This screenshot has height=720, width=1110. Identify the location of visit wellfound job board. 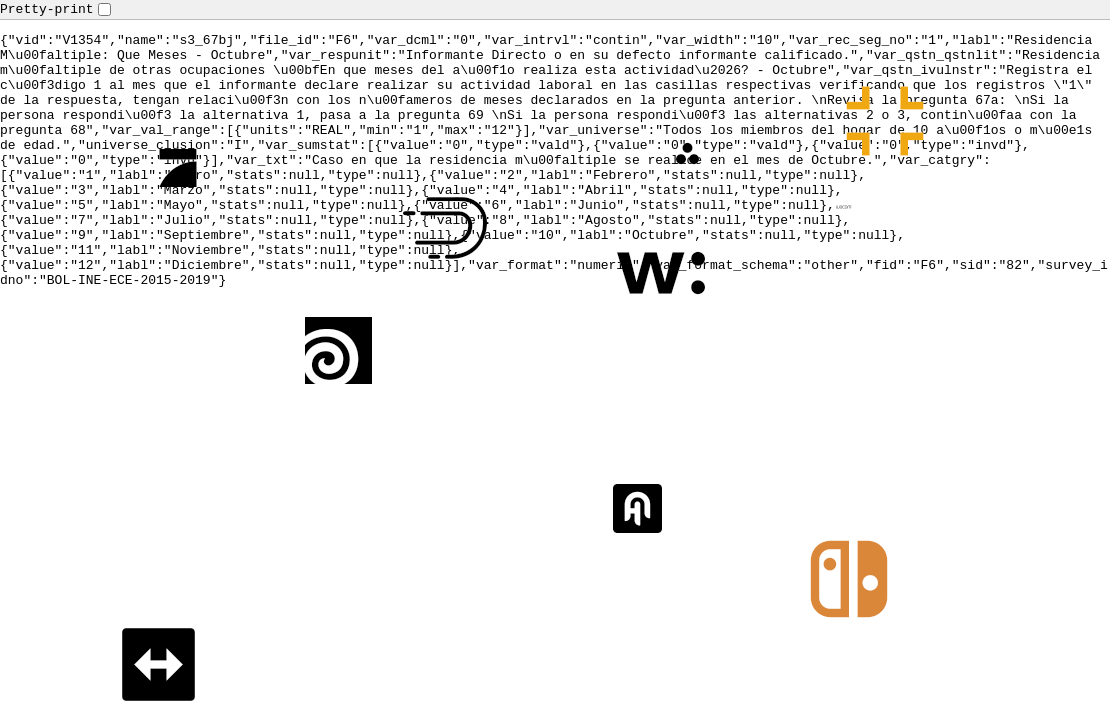
(661, 273).